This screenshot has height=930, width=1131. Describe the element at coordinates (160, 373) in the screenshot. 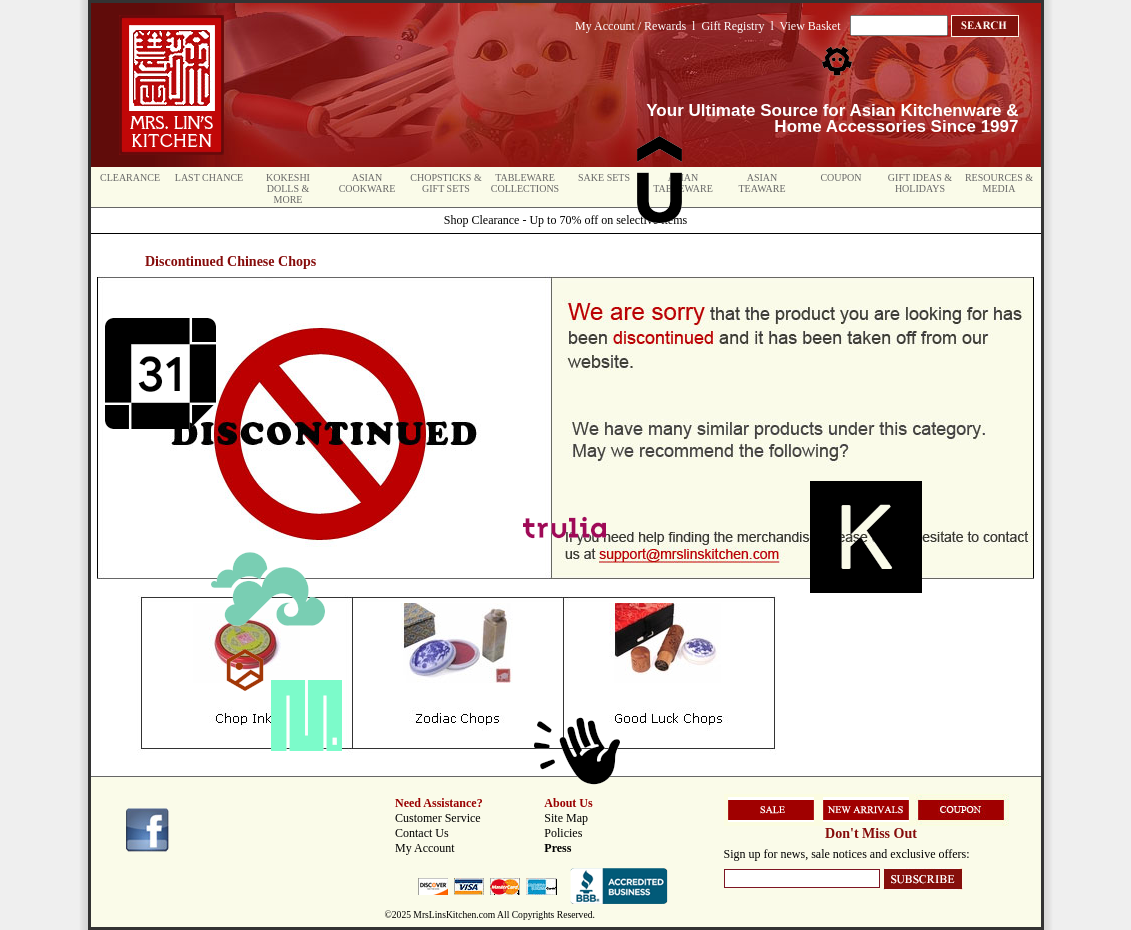

I see `open google calendar` at that location.